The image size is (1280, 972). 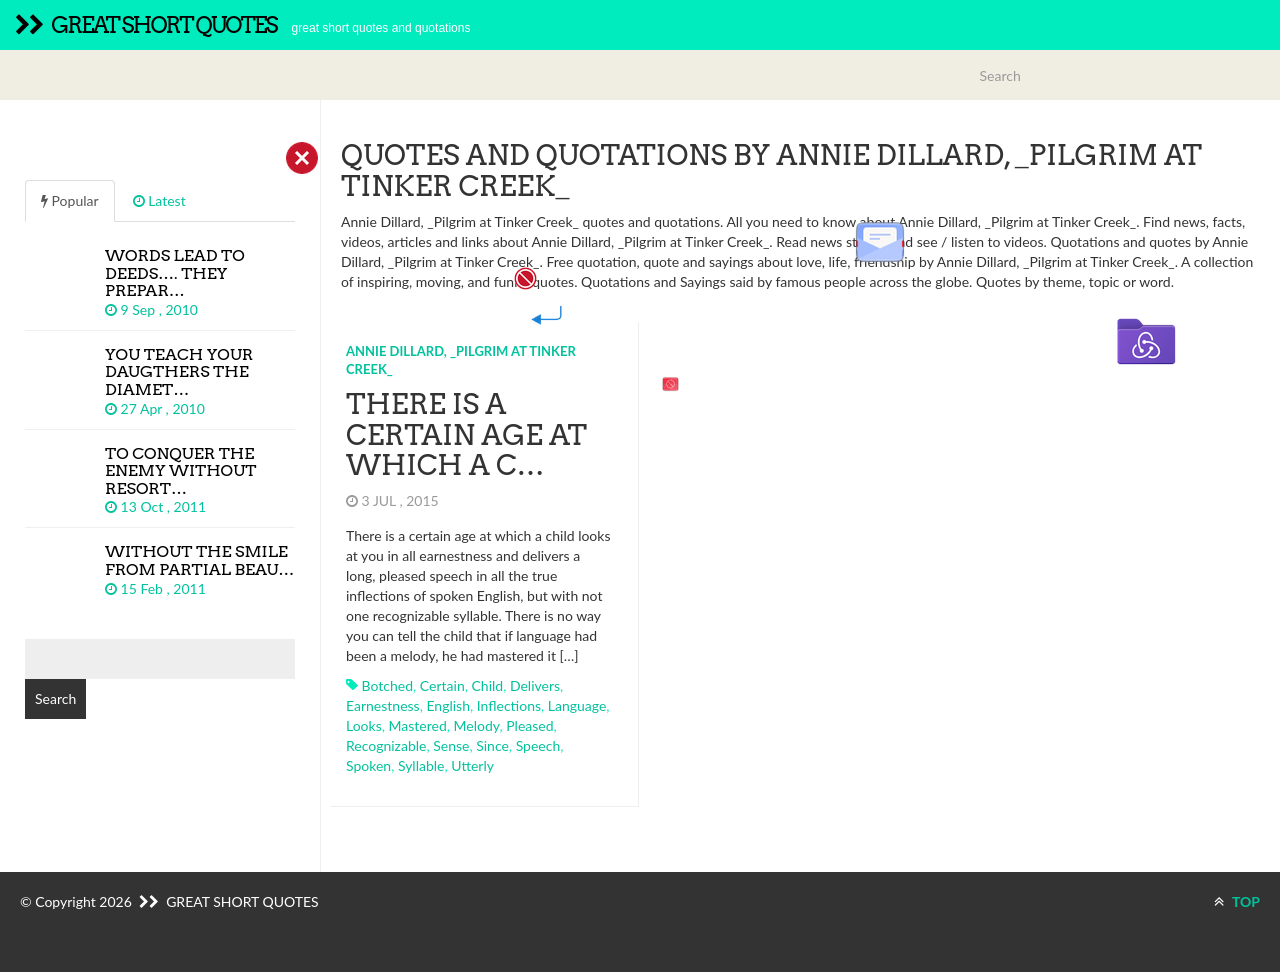 What do you see at coordinates (525, 278) in the screenshot?
I see `remove a group or team` at bounding box center [525, 278].